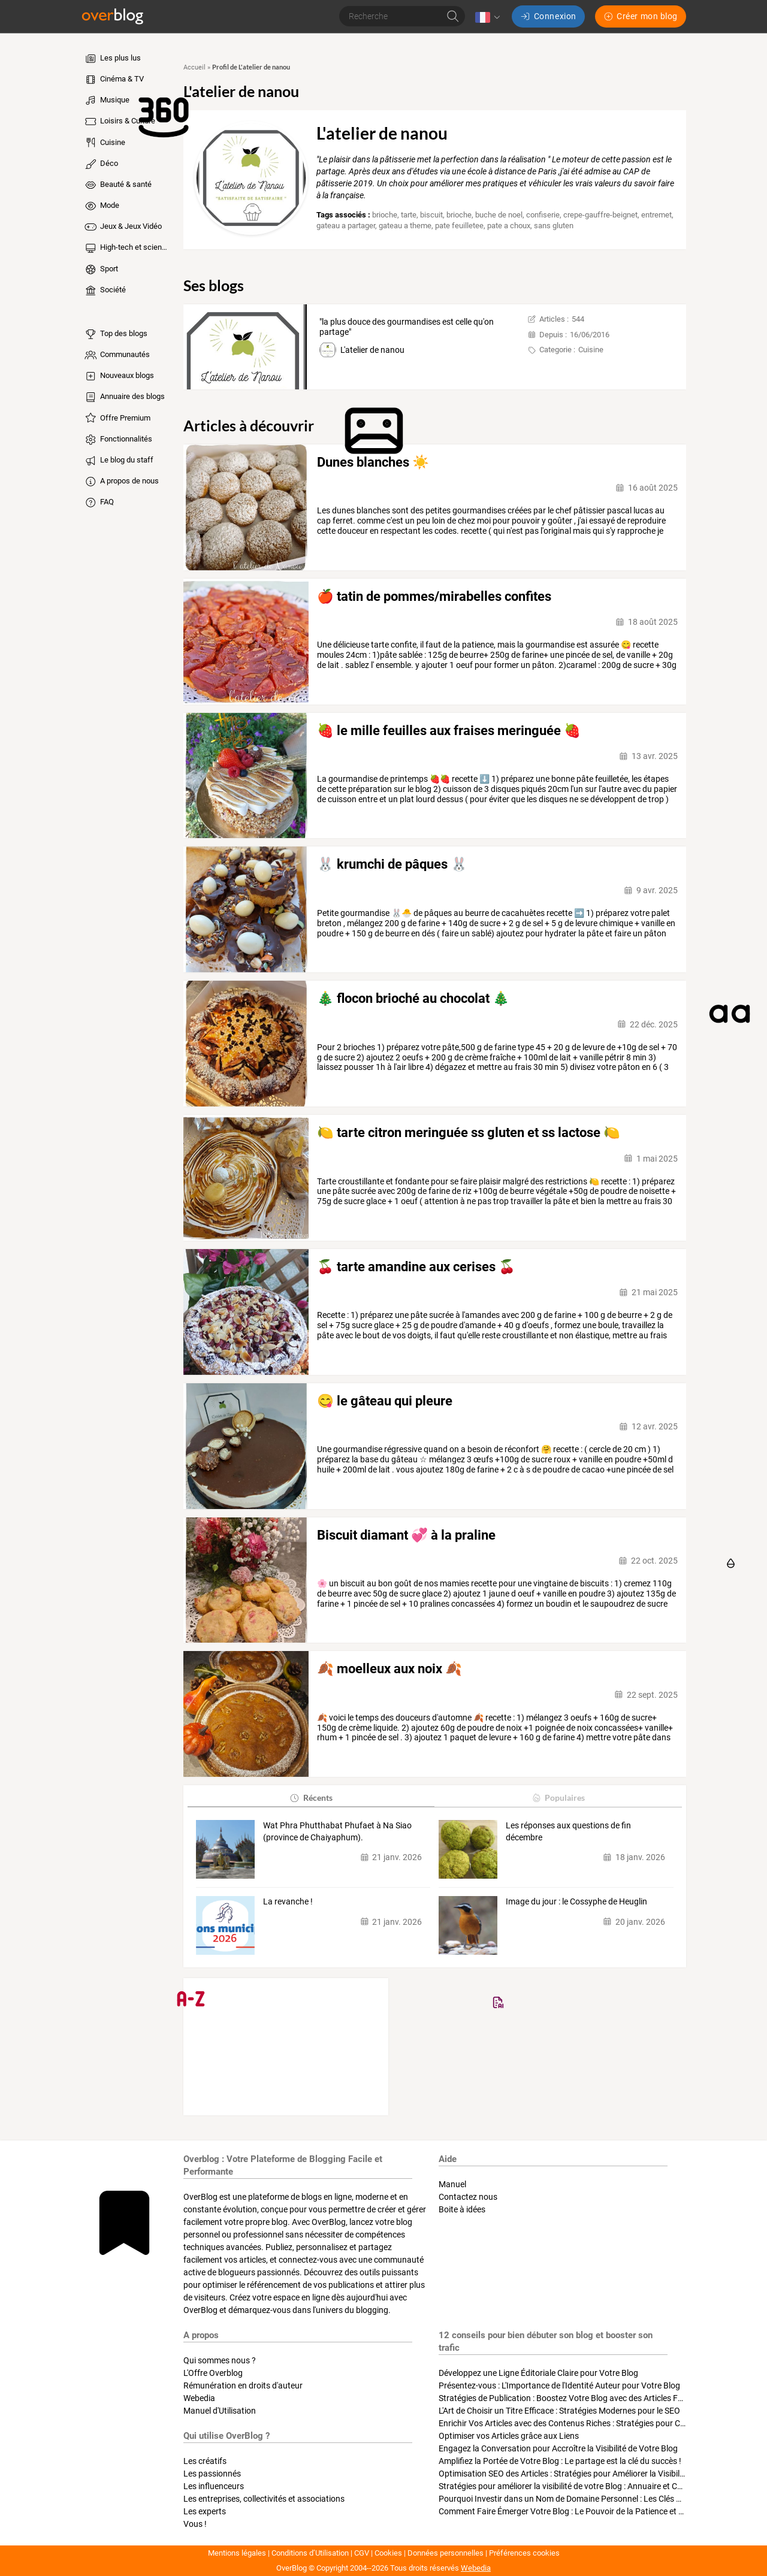 Image resolution: width=767 pixels, height=2576 pixels. Describe the element at coordinates (497, 2002) in the screenshot. I see `open AI-generated document` at that location.